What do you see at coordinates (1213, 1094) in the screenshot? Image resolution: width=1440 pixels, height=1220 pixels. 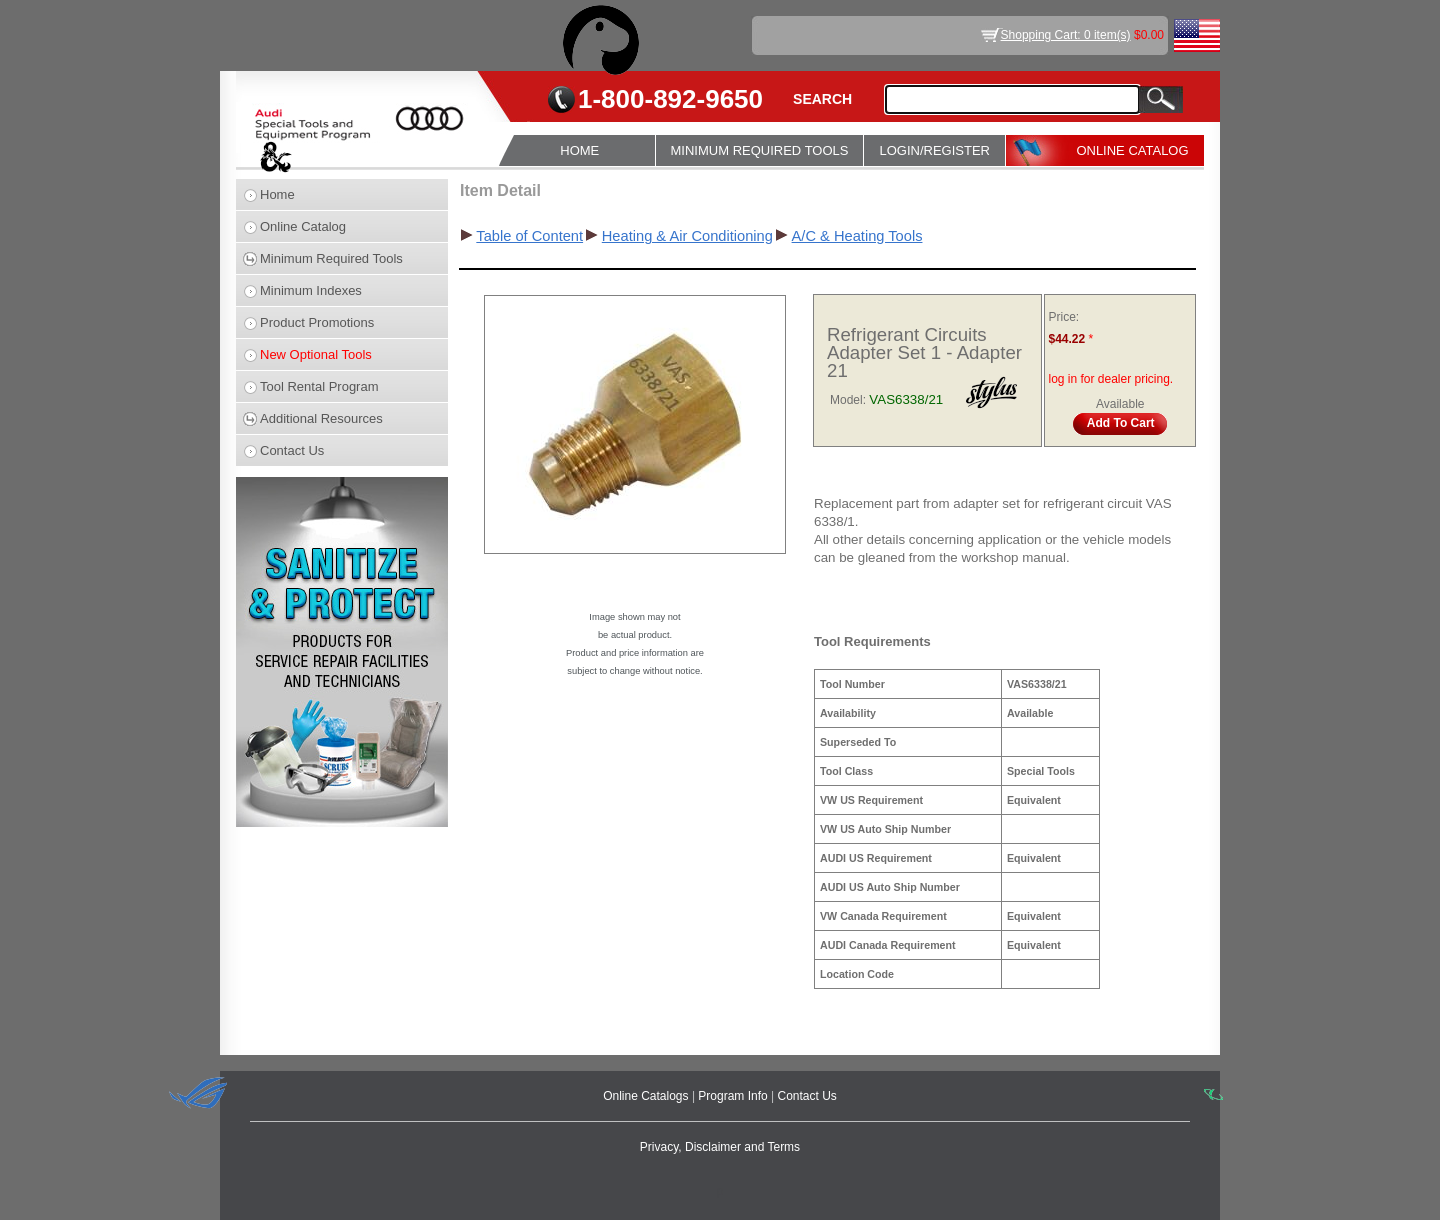 I see `saturn brand logo` at bounding box center [1213, 1094].